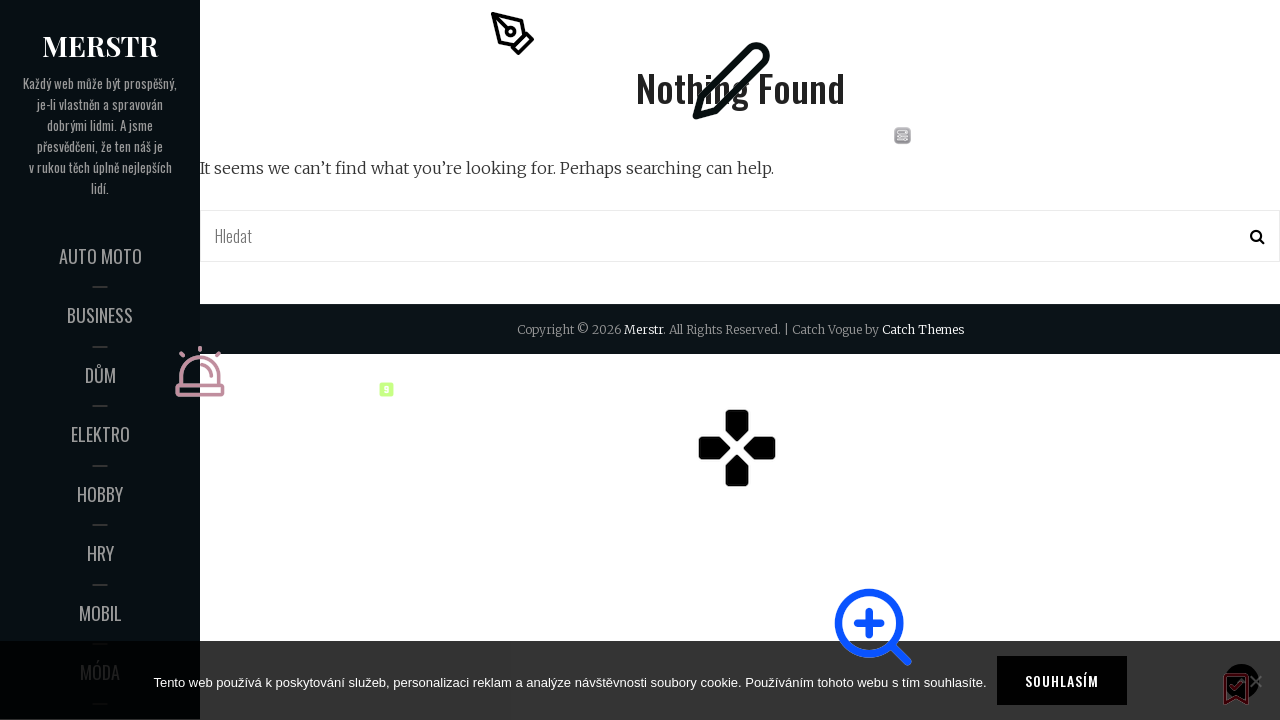  I want to click on access vector drawing or pen tool, so click(512, 33).